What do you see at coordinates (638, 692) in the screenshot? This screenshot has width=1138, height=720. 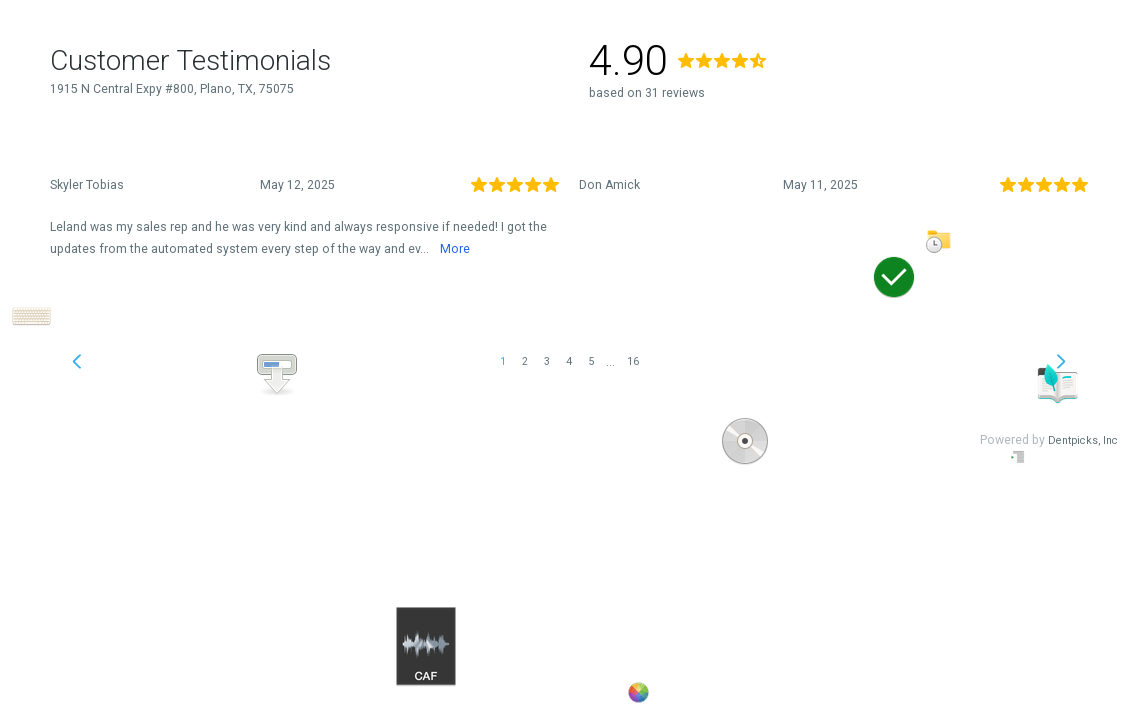 I see `open color picker tool` at bounding box center [638, 692].